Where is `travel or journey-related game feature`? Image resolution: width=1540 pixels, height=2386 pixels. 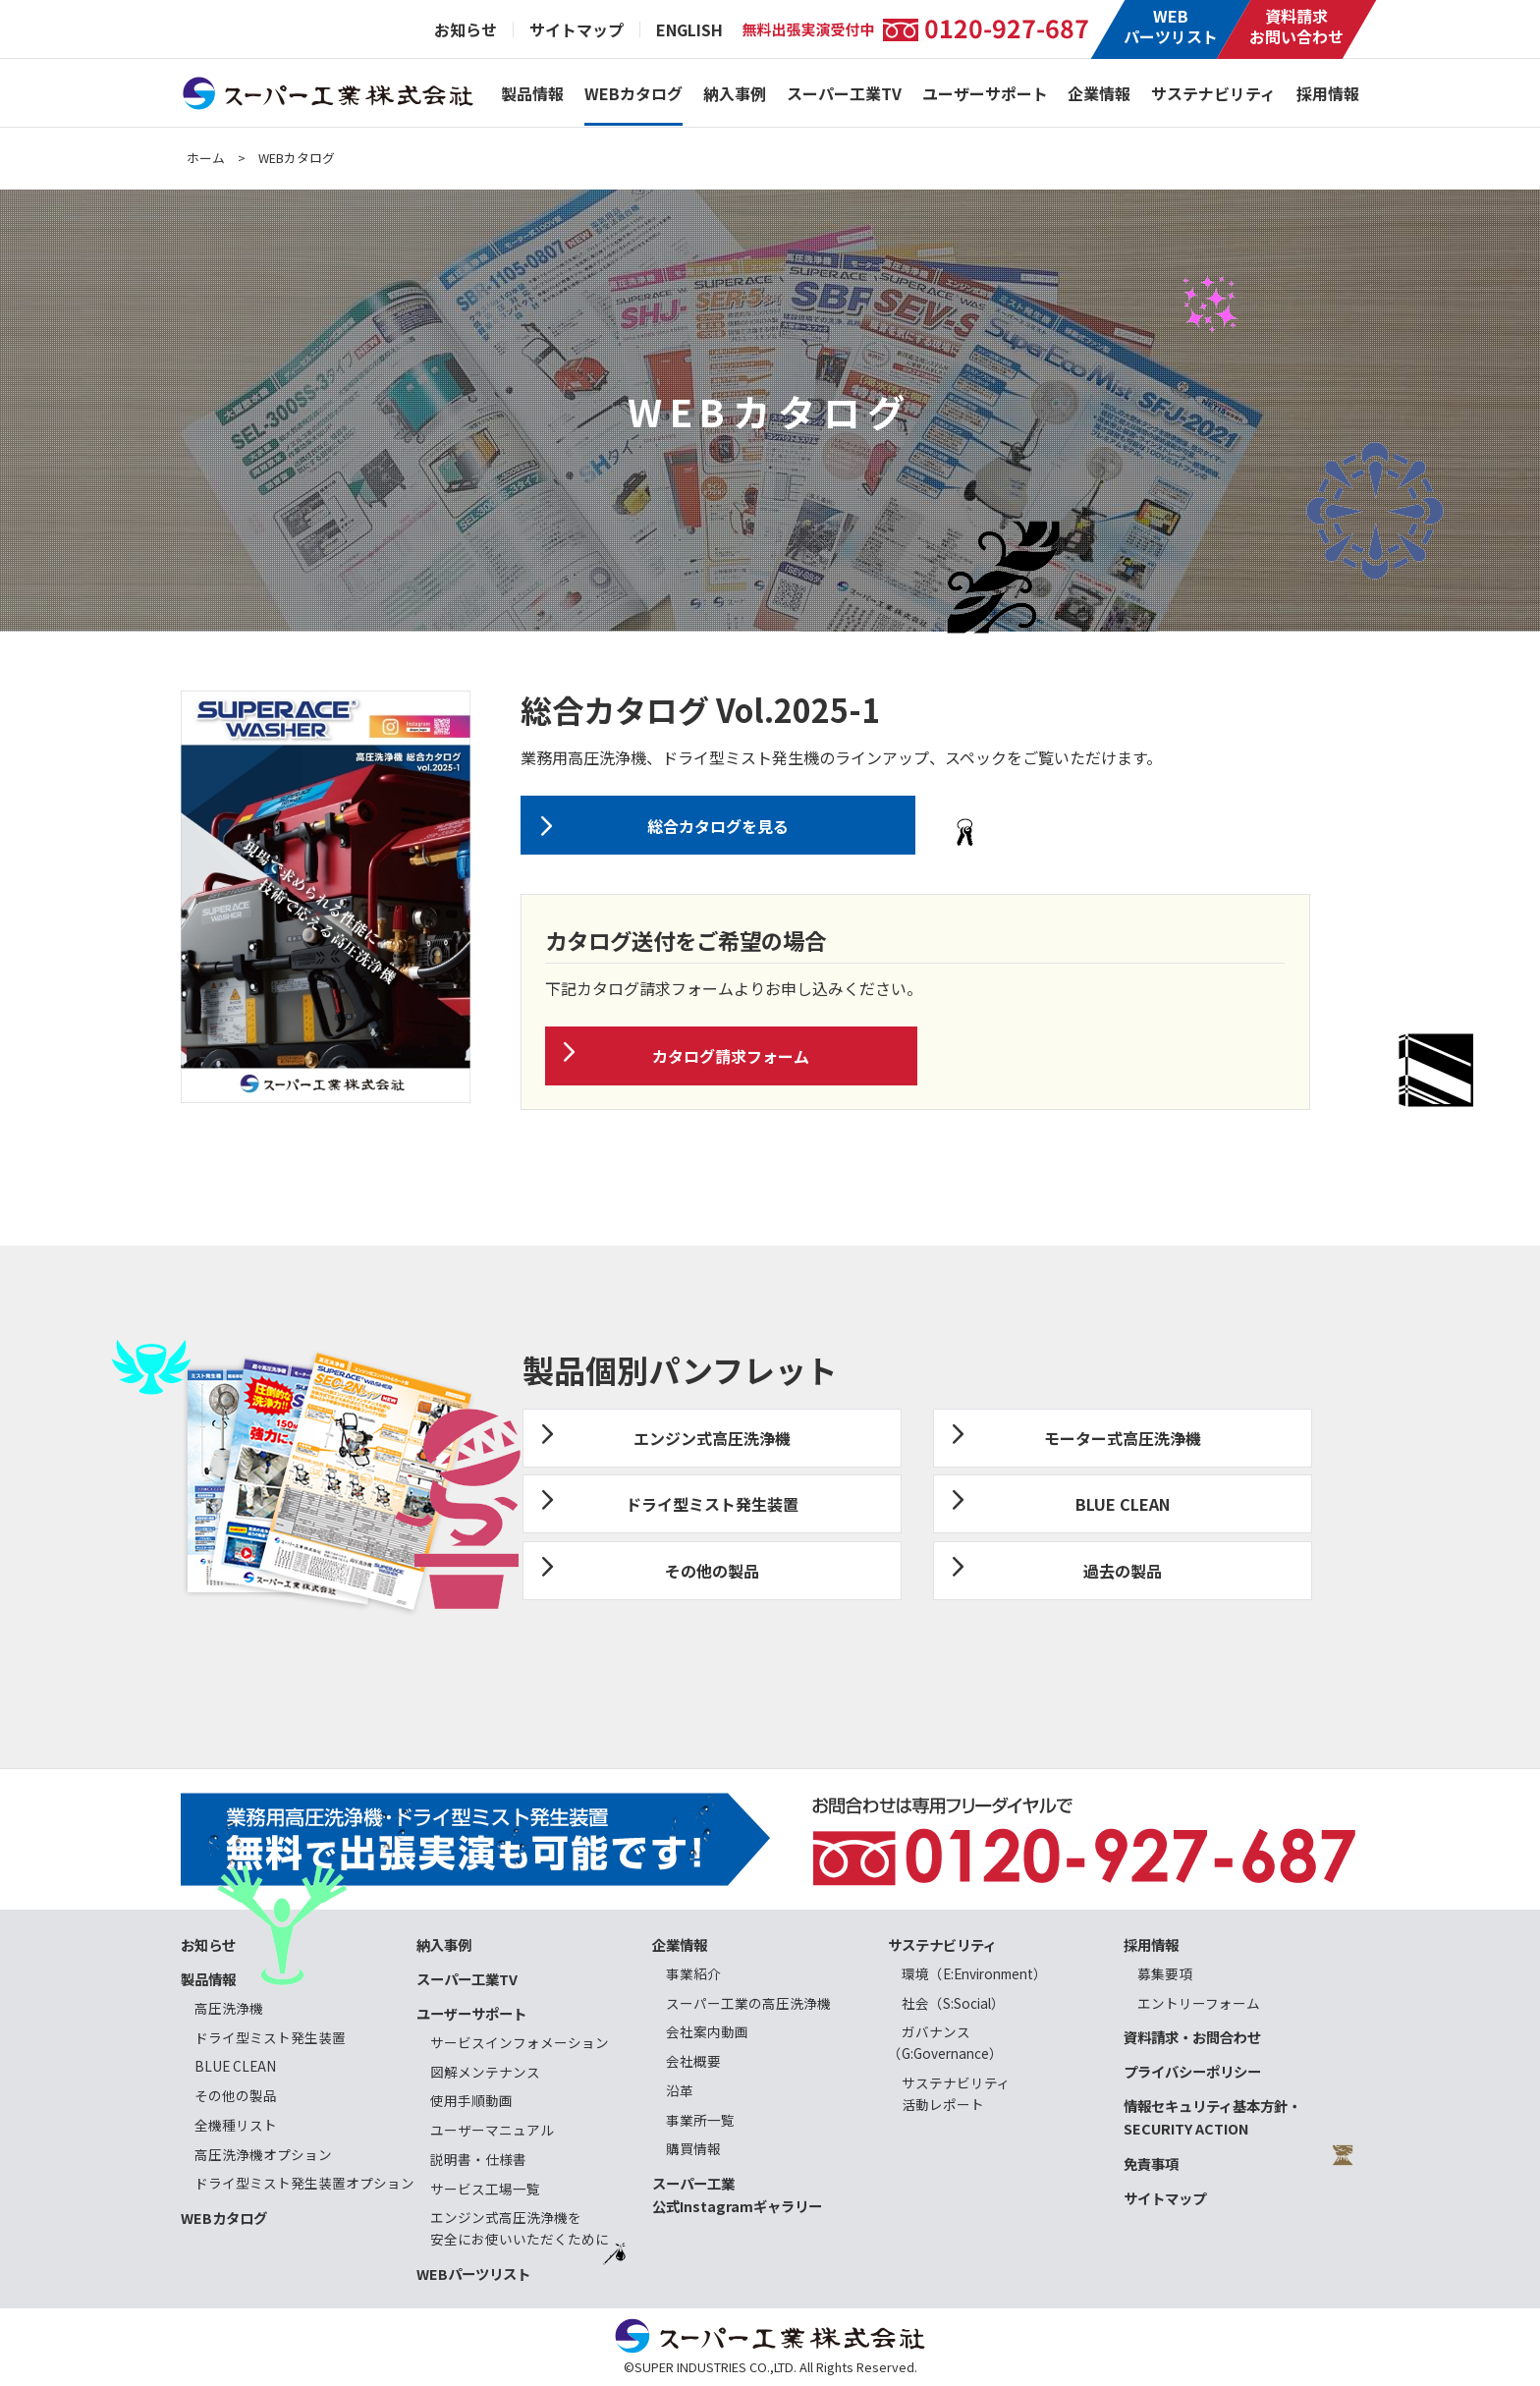
travel or journey-related game feature is located at coordinates (614, 2253).